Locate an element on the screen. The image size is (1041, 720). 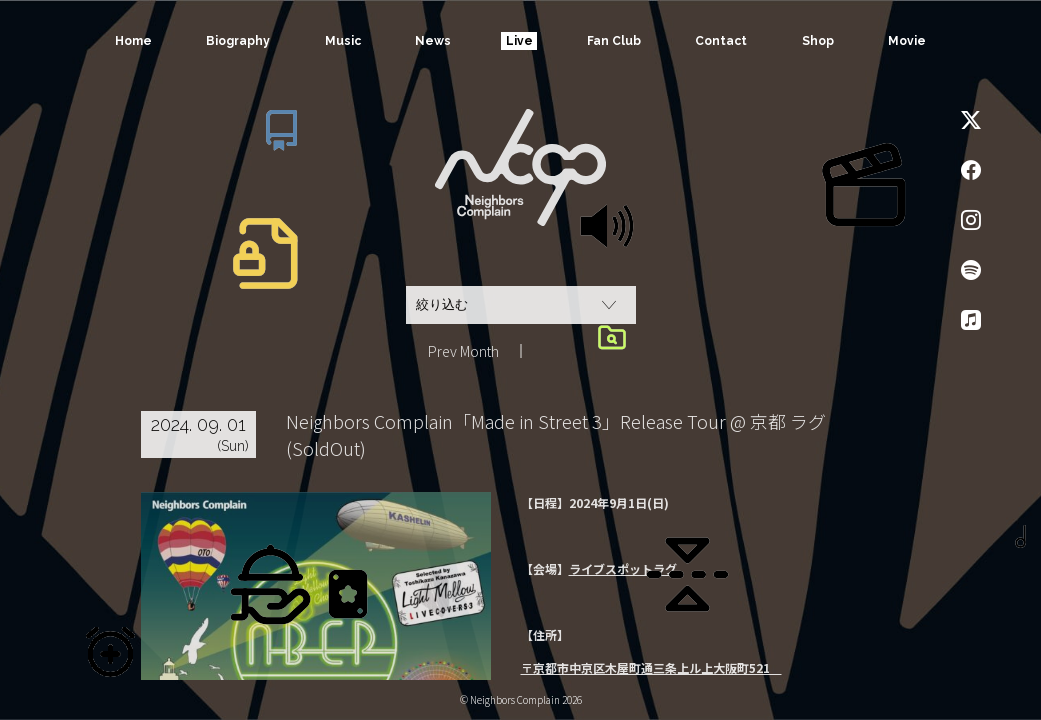
add a new alarm is located at coordinates (110, 651).